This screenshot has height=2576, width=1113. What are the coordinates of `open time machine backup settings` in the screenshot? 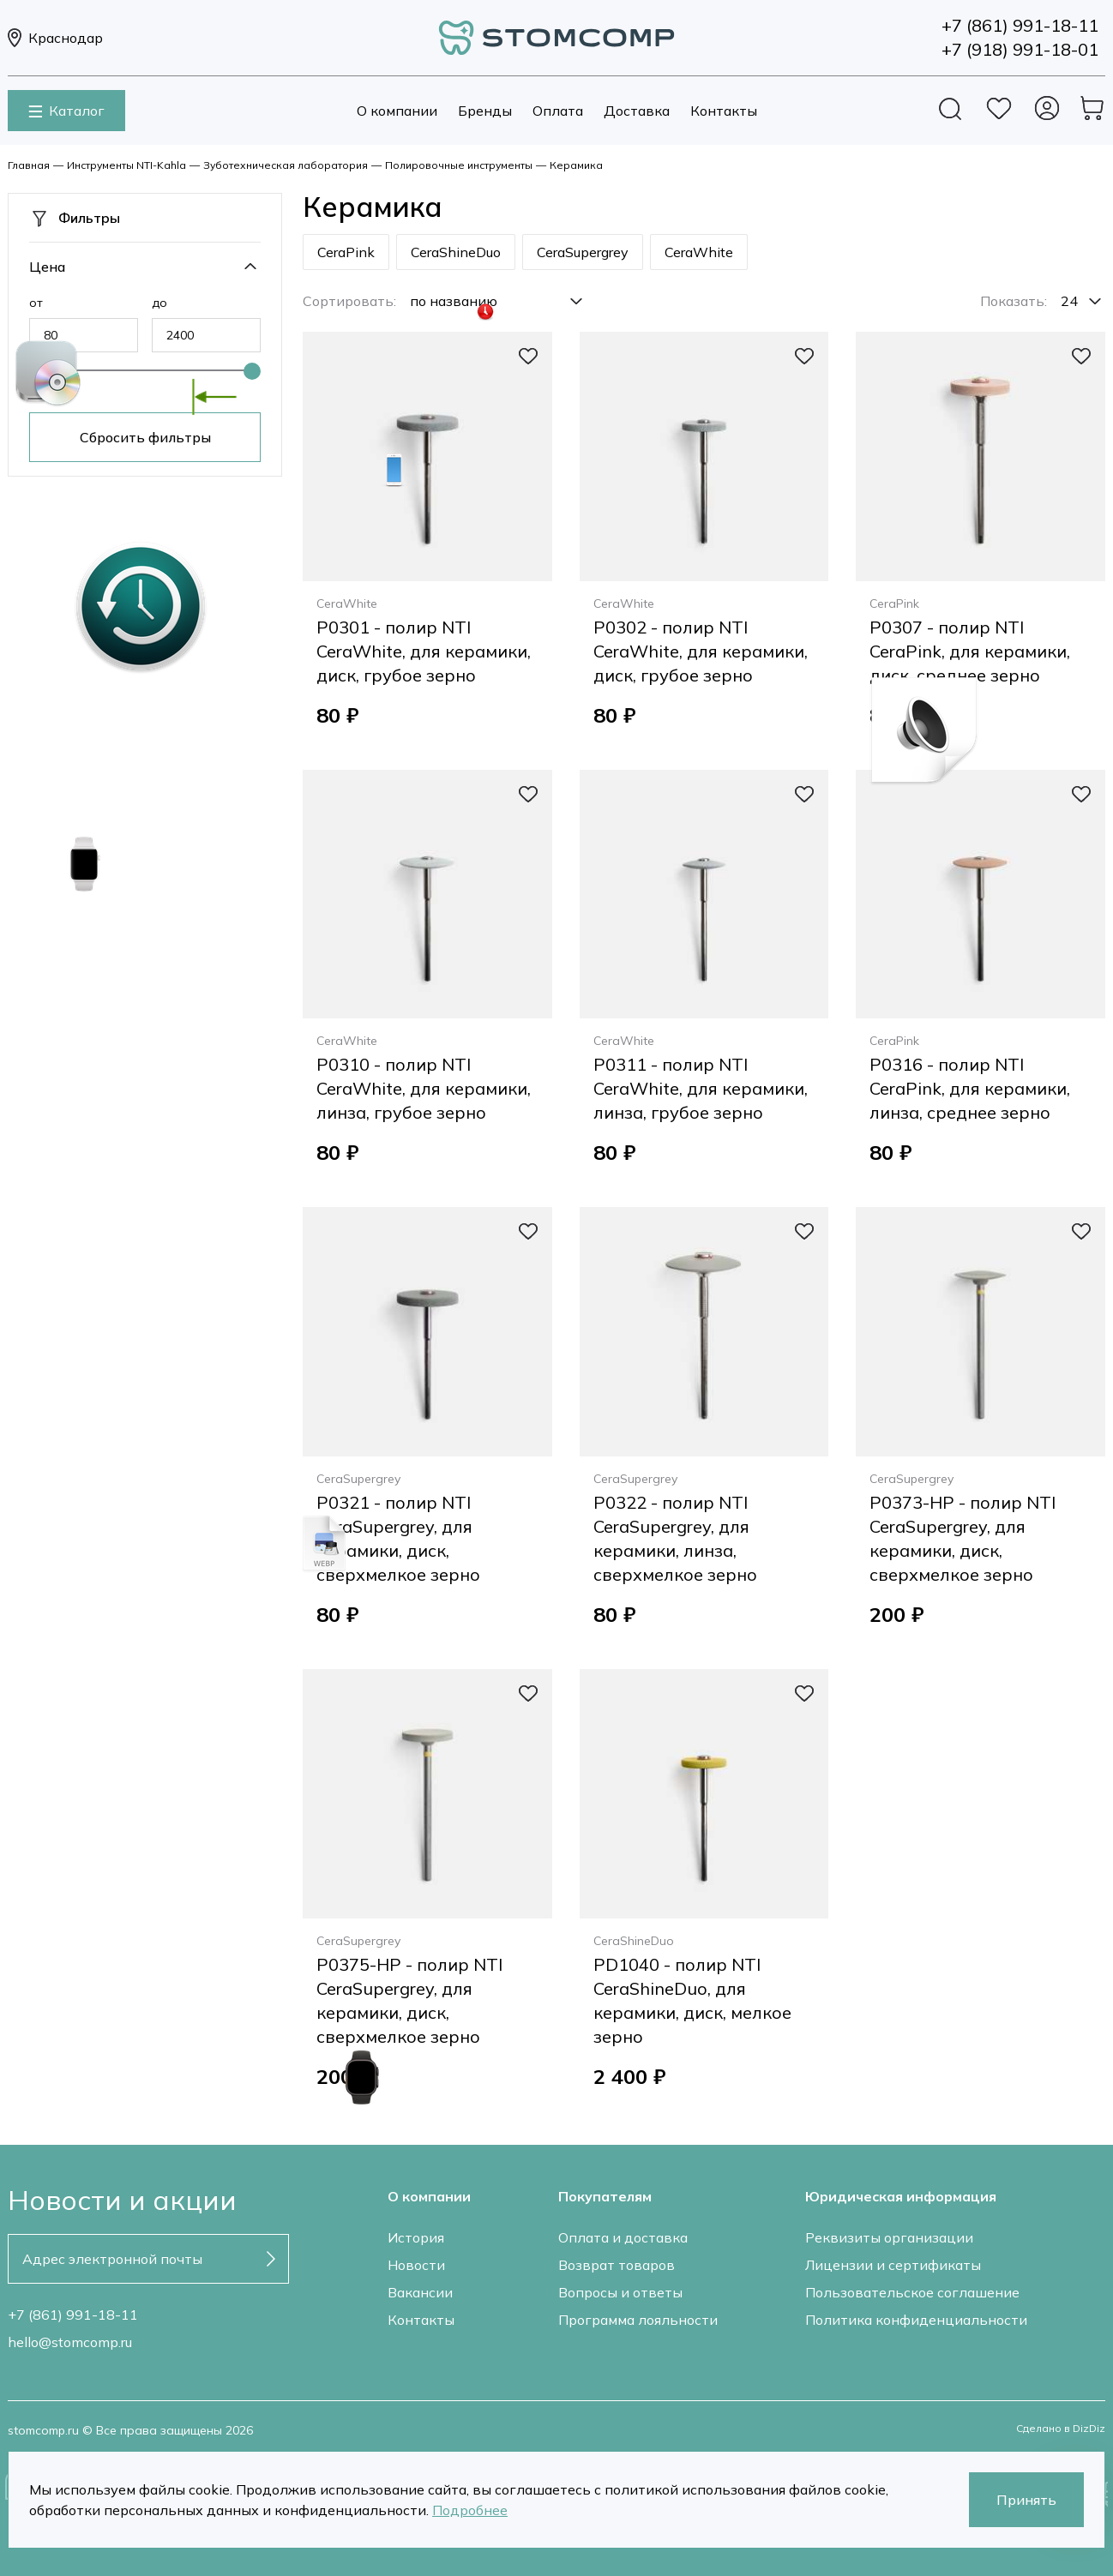 It's located at (141, 606).